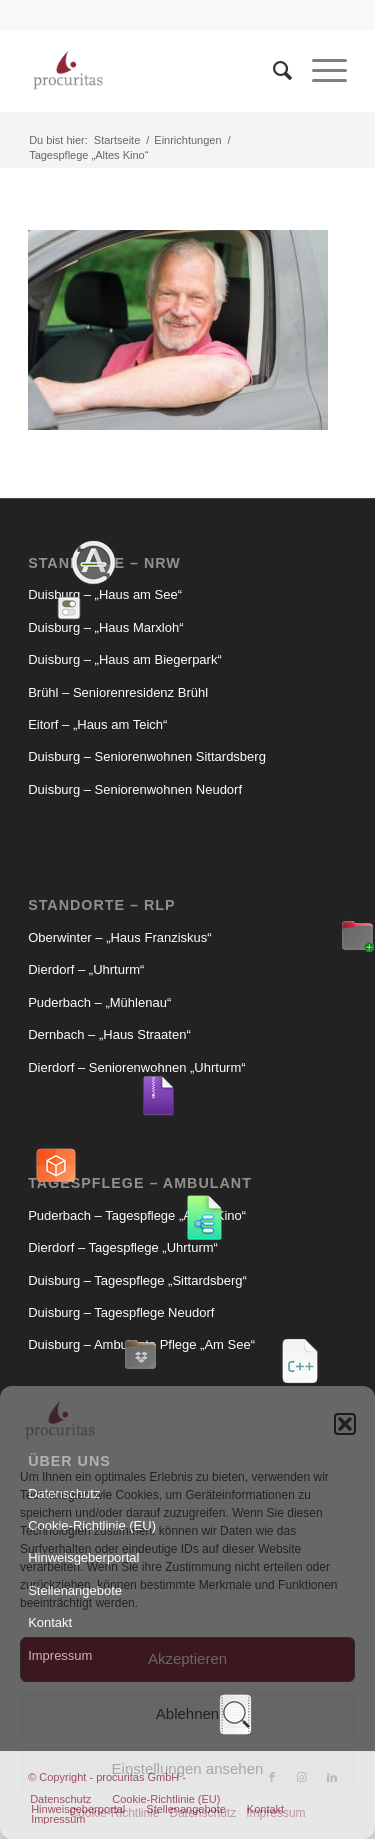 The width and height of the screenshot is (375, 1839). What do you see at coordinates (158, 1096) in the screenshot?
I see `a compressed bzip archive file` at bounding box center [158, 1096].